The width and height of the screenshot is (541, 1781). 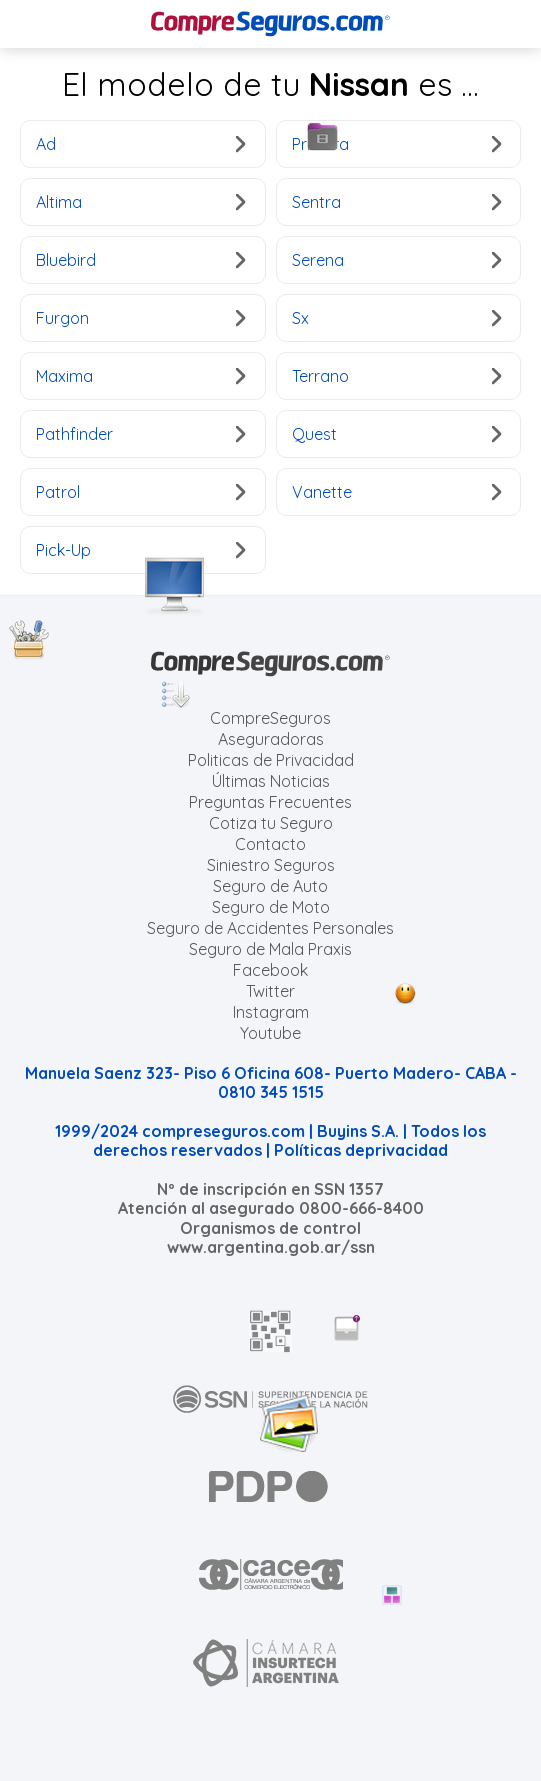 I want to click on display or monitor settings, so click(x=174, y=583).